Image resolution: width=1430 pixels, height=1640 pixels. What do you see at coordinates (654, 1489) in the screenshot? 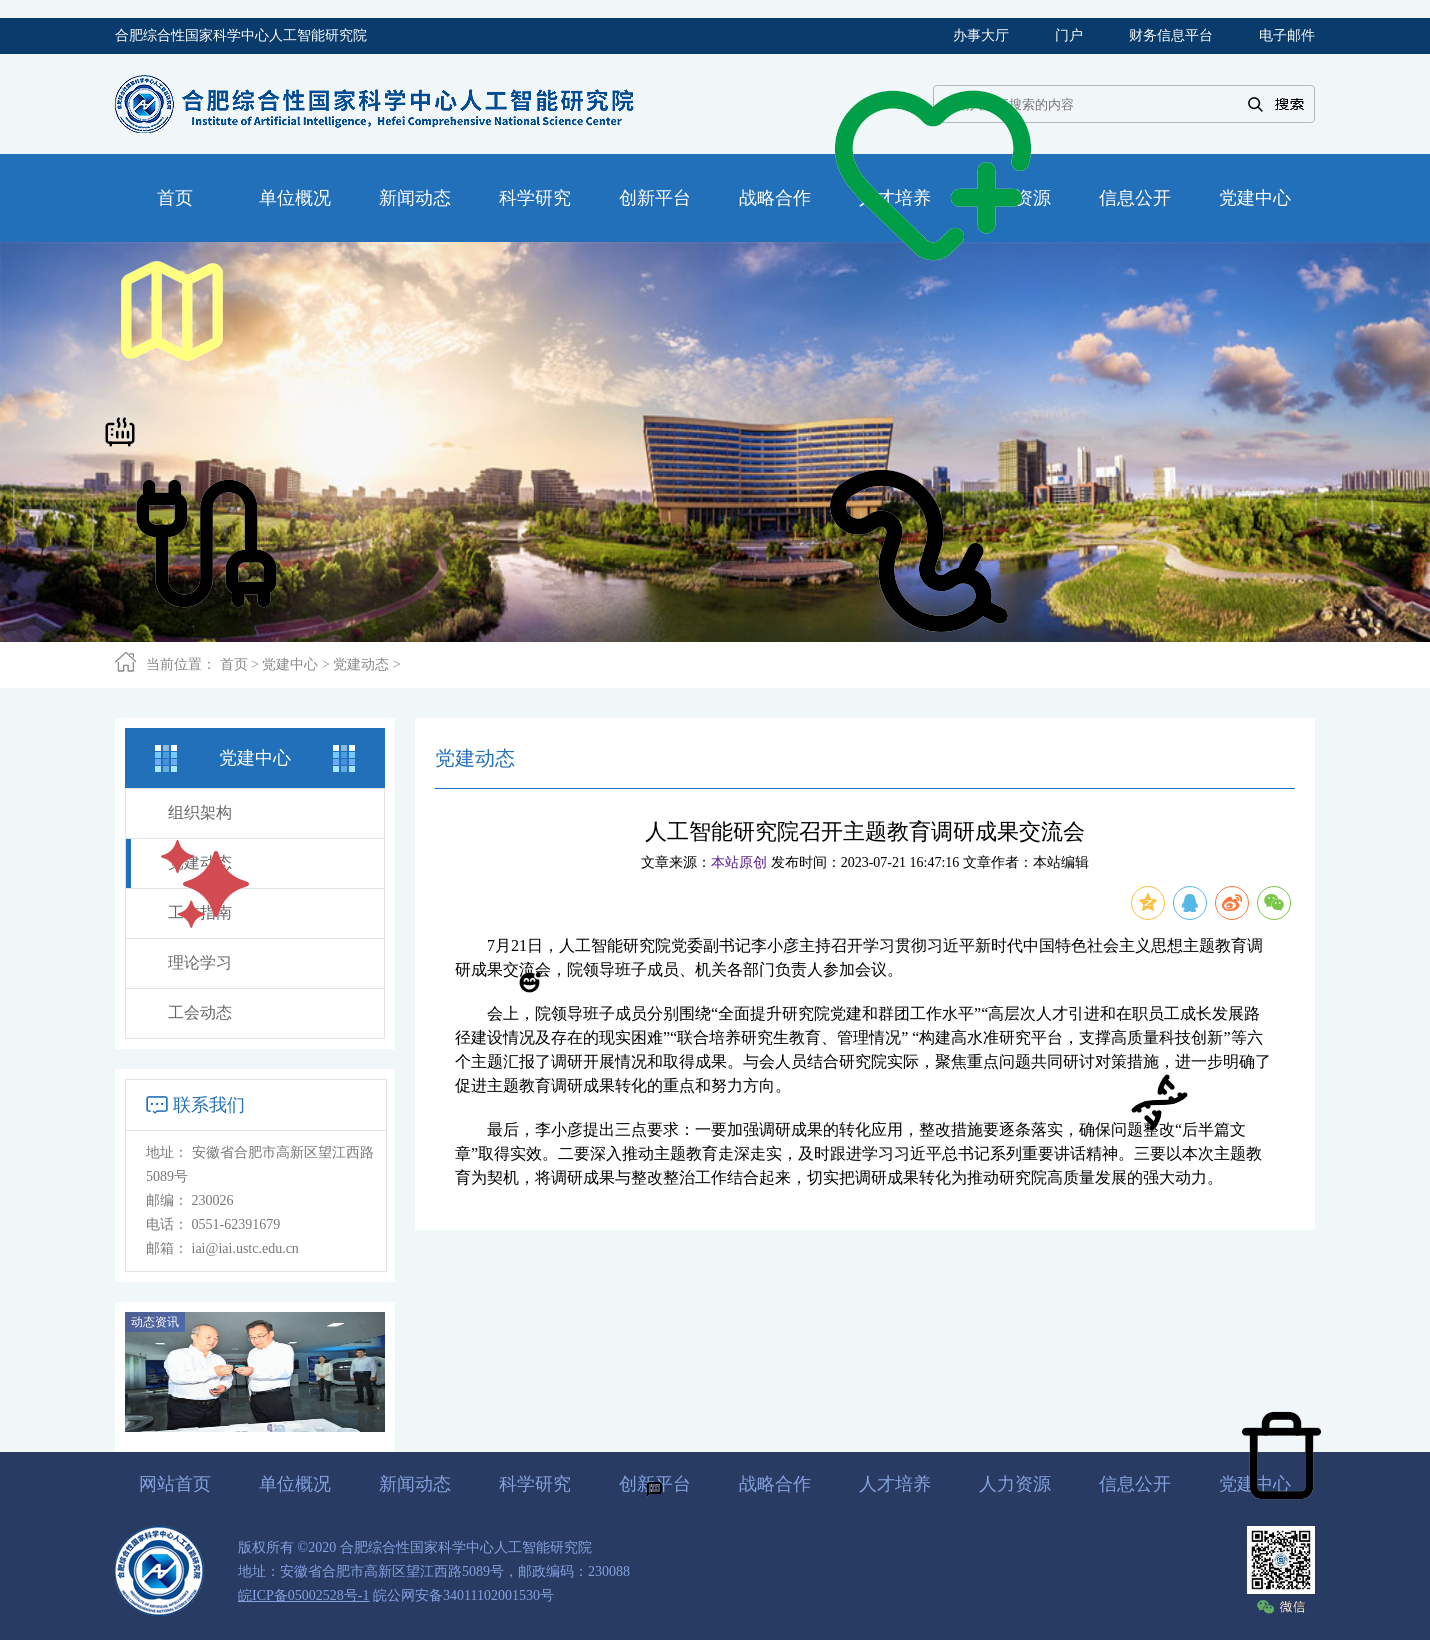
I see `open text messages` at bounding box center [654, 1489].